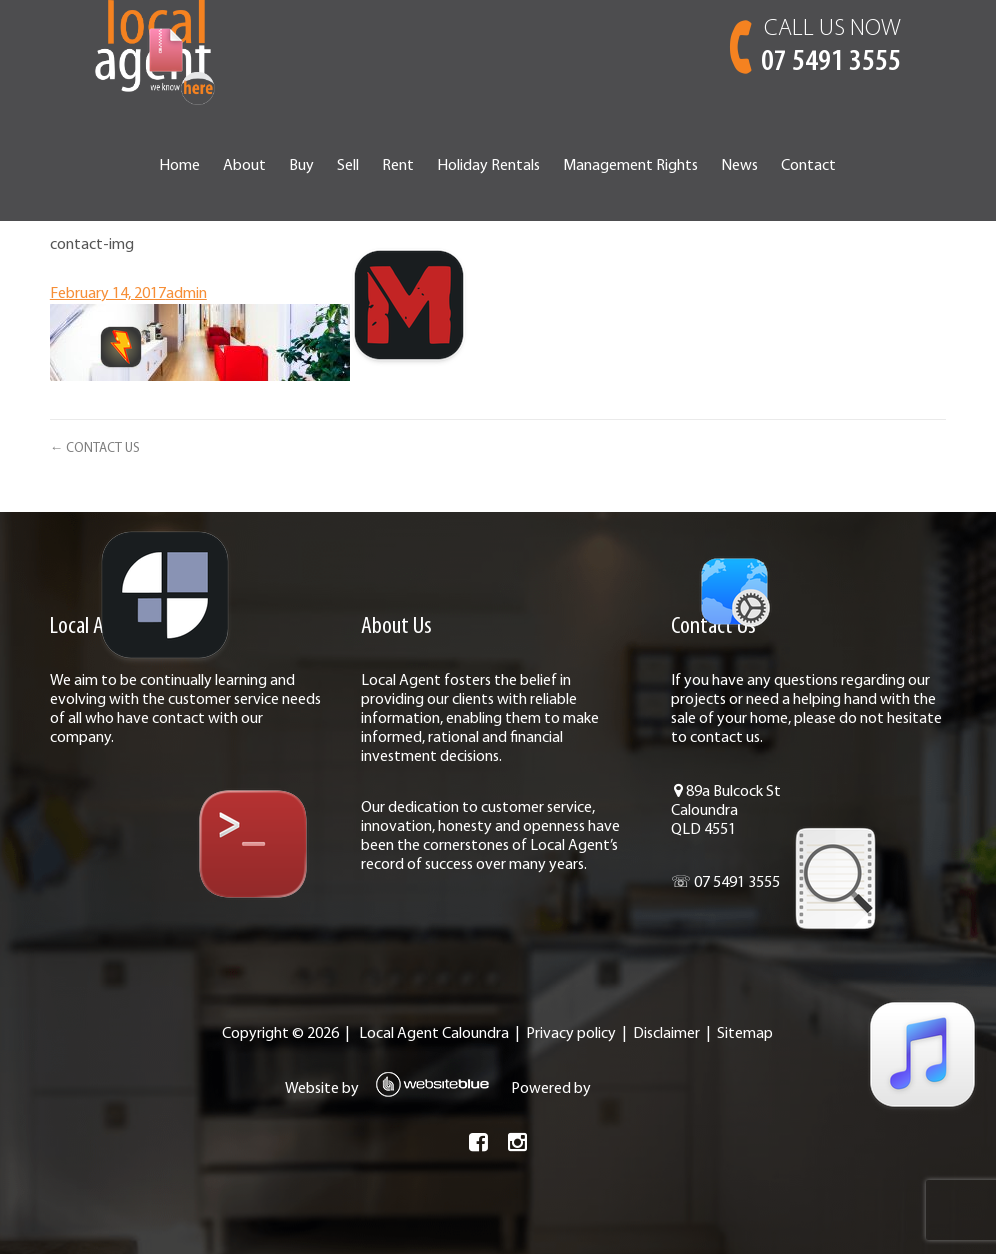  What do you see at coordinates (165, 595) in the screenshot?
I see `open shapez game app` at bounding box center [165, 595].